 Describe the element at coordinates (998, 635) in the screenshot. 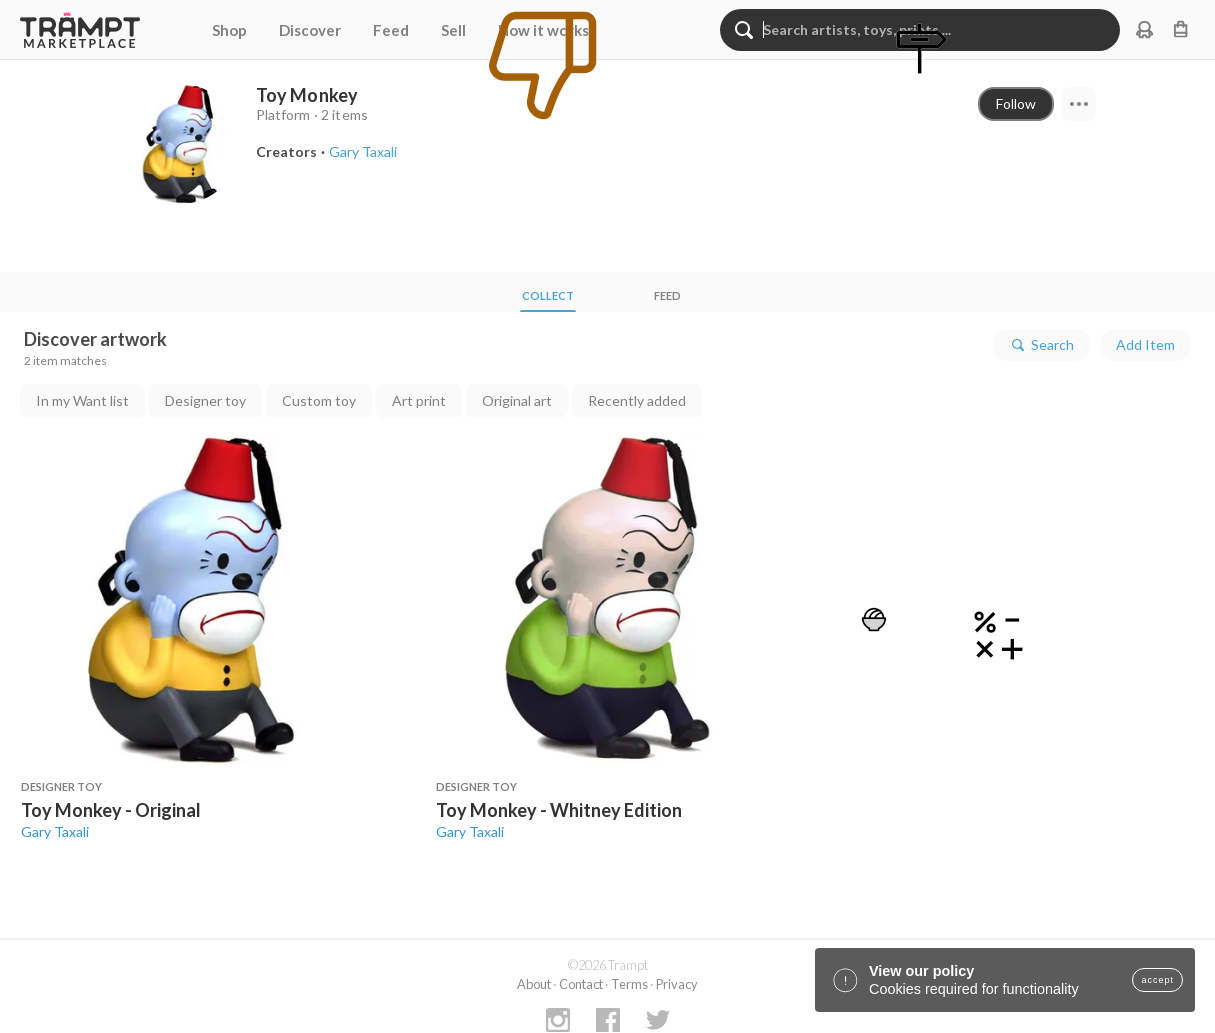

I see `indicates an operator symbol in code` at that location.